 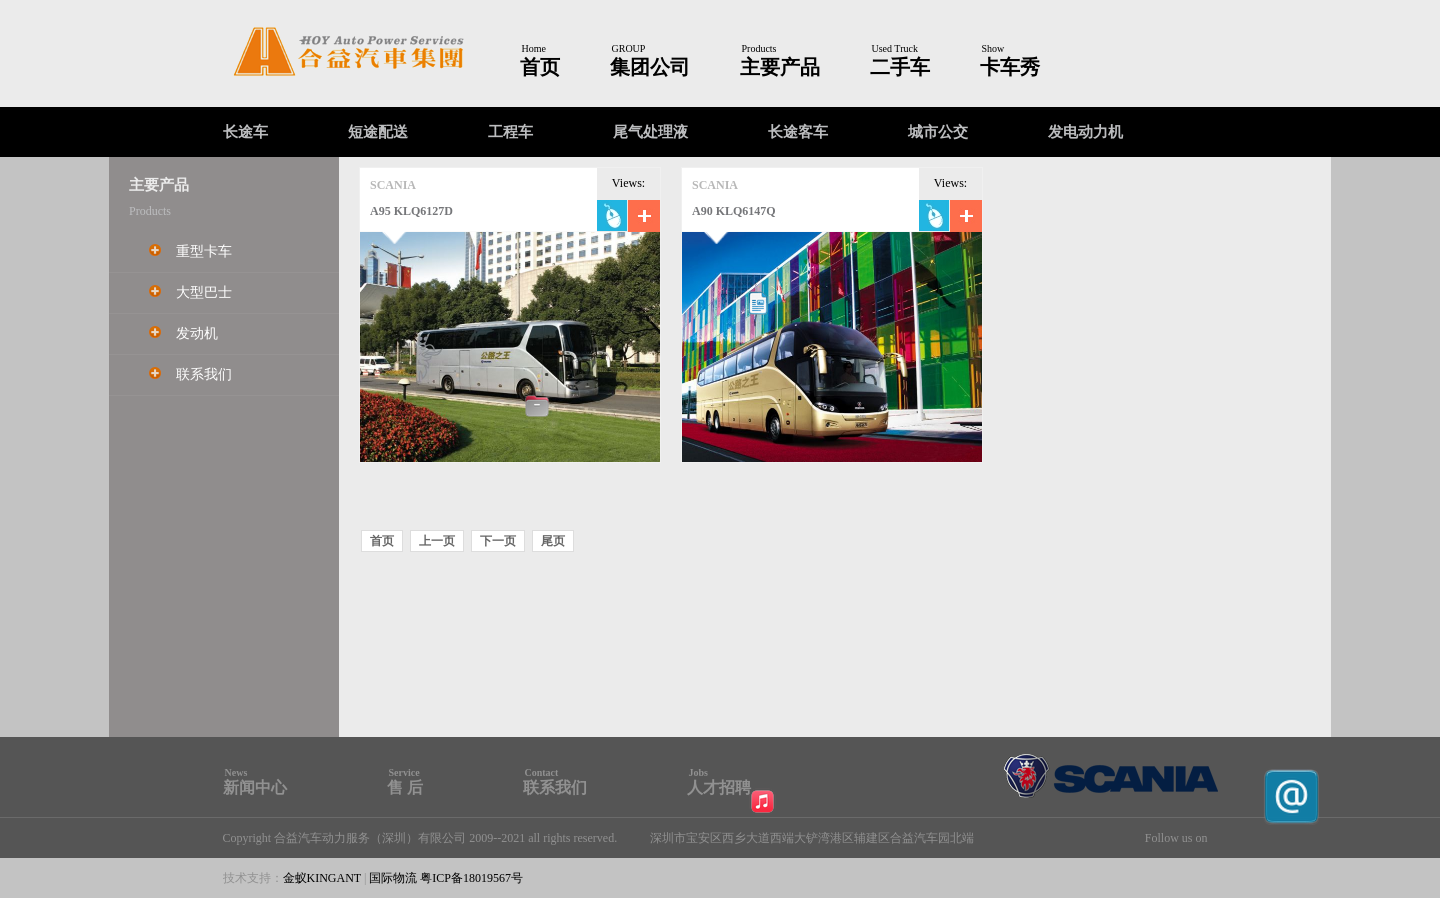 What do you see at coordinates (537, 406) in the screenshot?
I see `open the file manager application` at bounding box center [537, 406].